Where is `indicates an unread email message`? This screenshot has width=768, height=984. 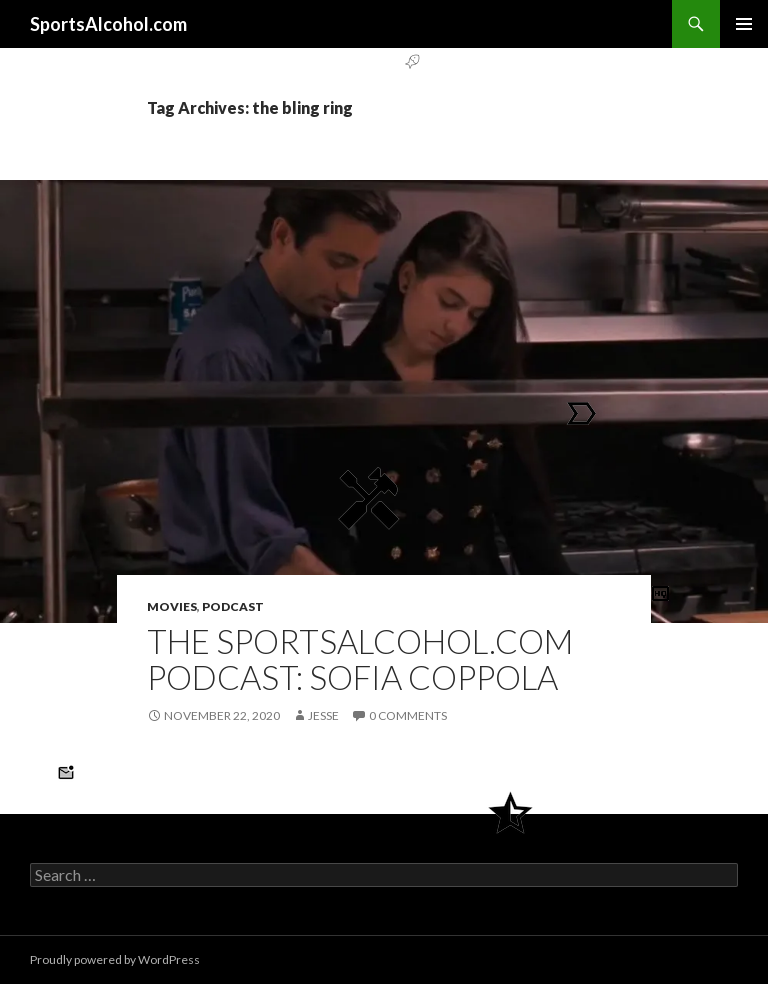
indicates an unread email message is located at coordinates (66, 773).